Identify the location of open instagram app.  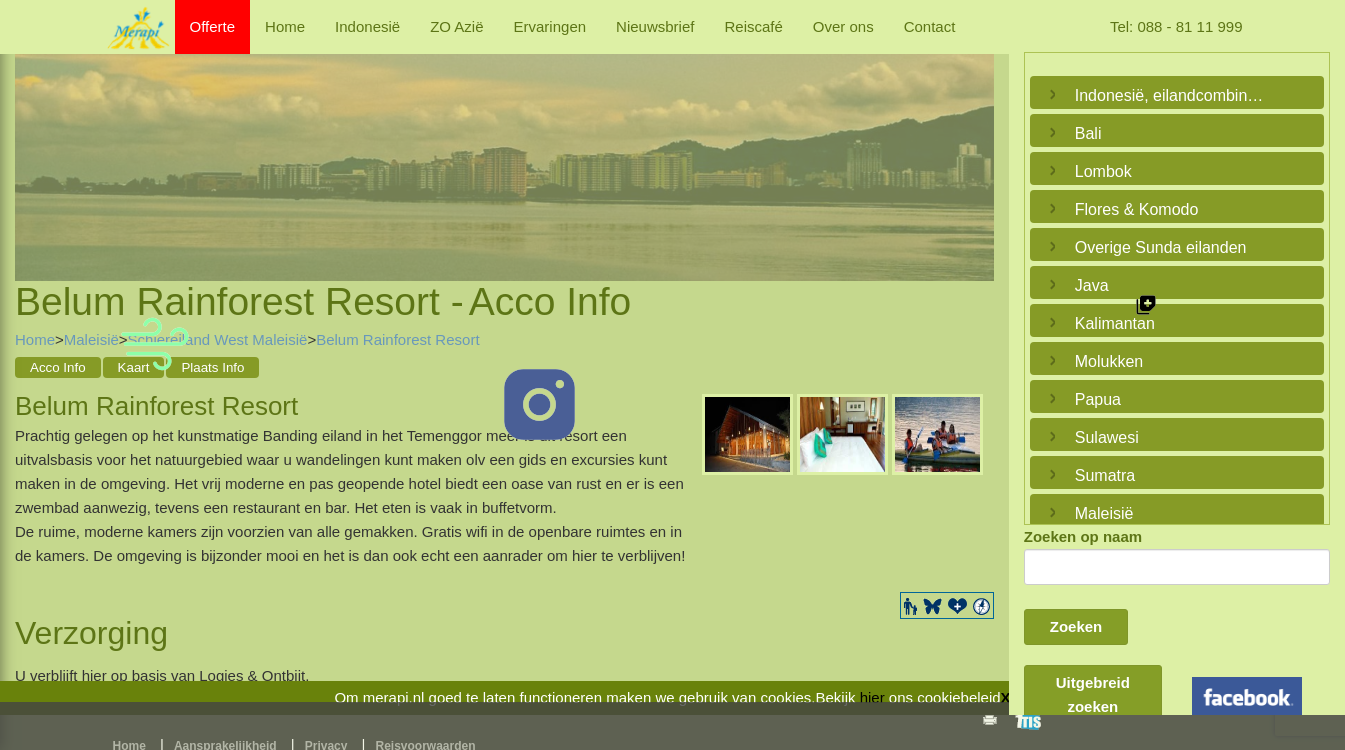
(539, 404).